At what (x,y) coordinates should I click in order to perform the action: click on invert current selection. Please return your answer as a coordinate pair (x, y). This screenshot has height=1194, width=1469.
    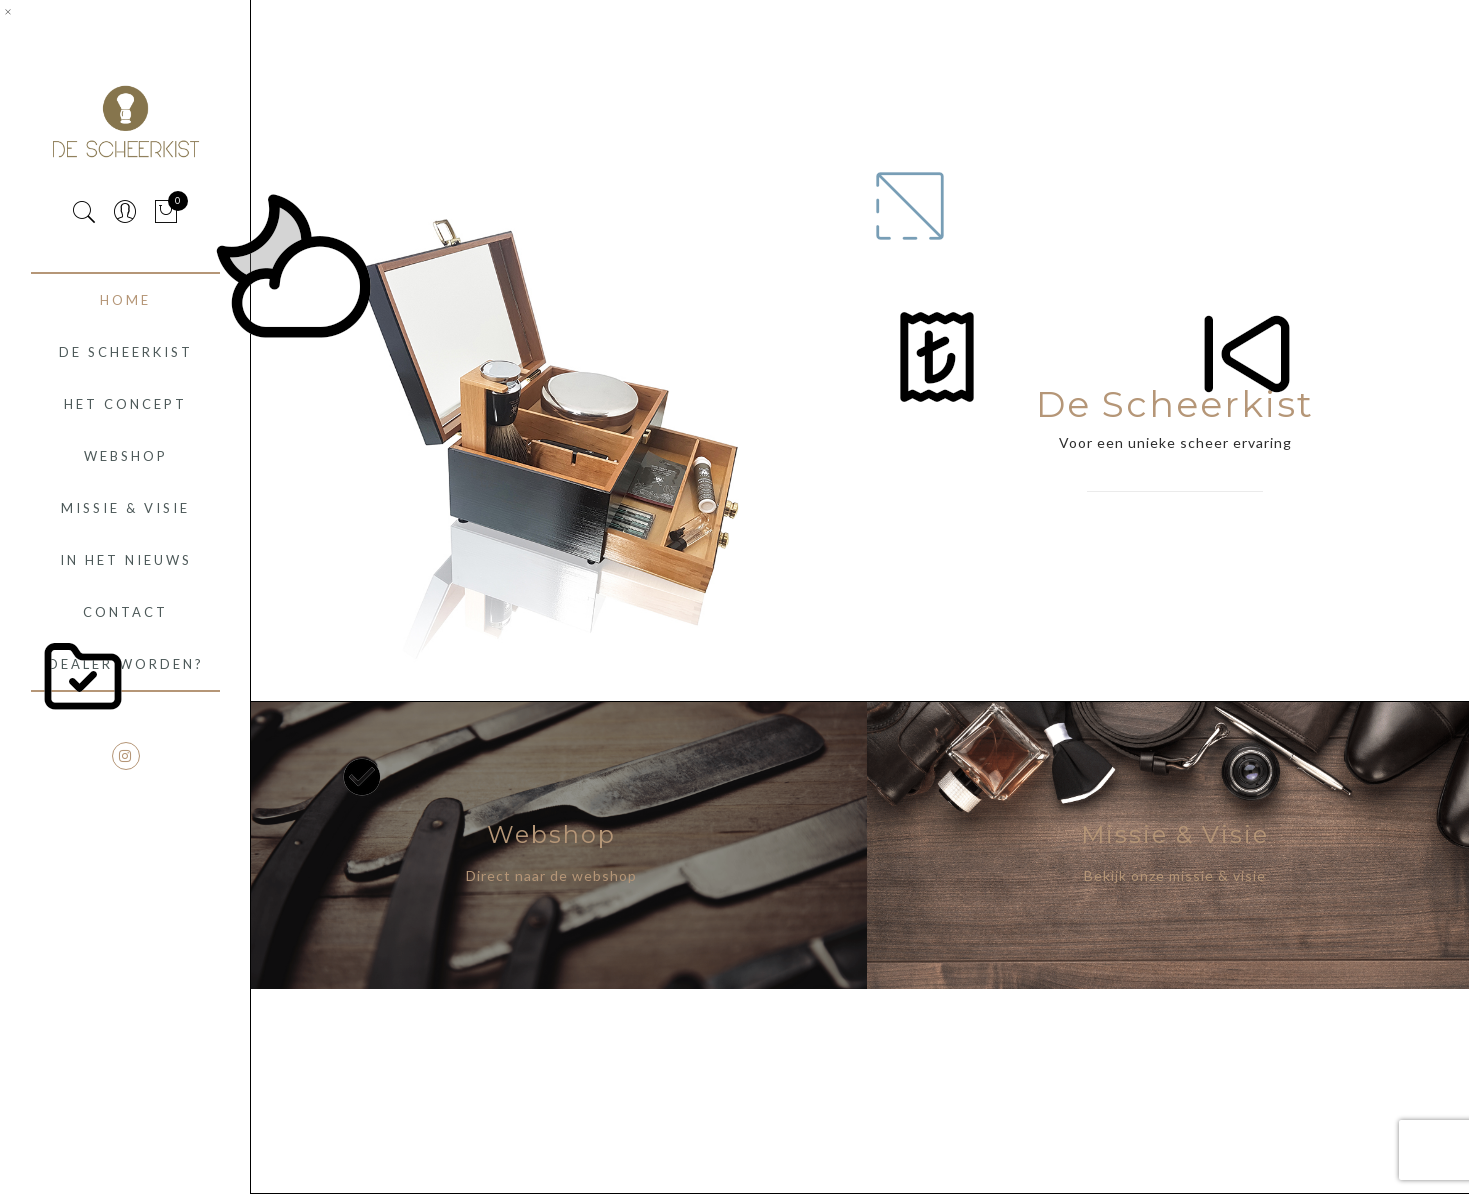
    Looking at the image, I should click on (910, 206).